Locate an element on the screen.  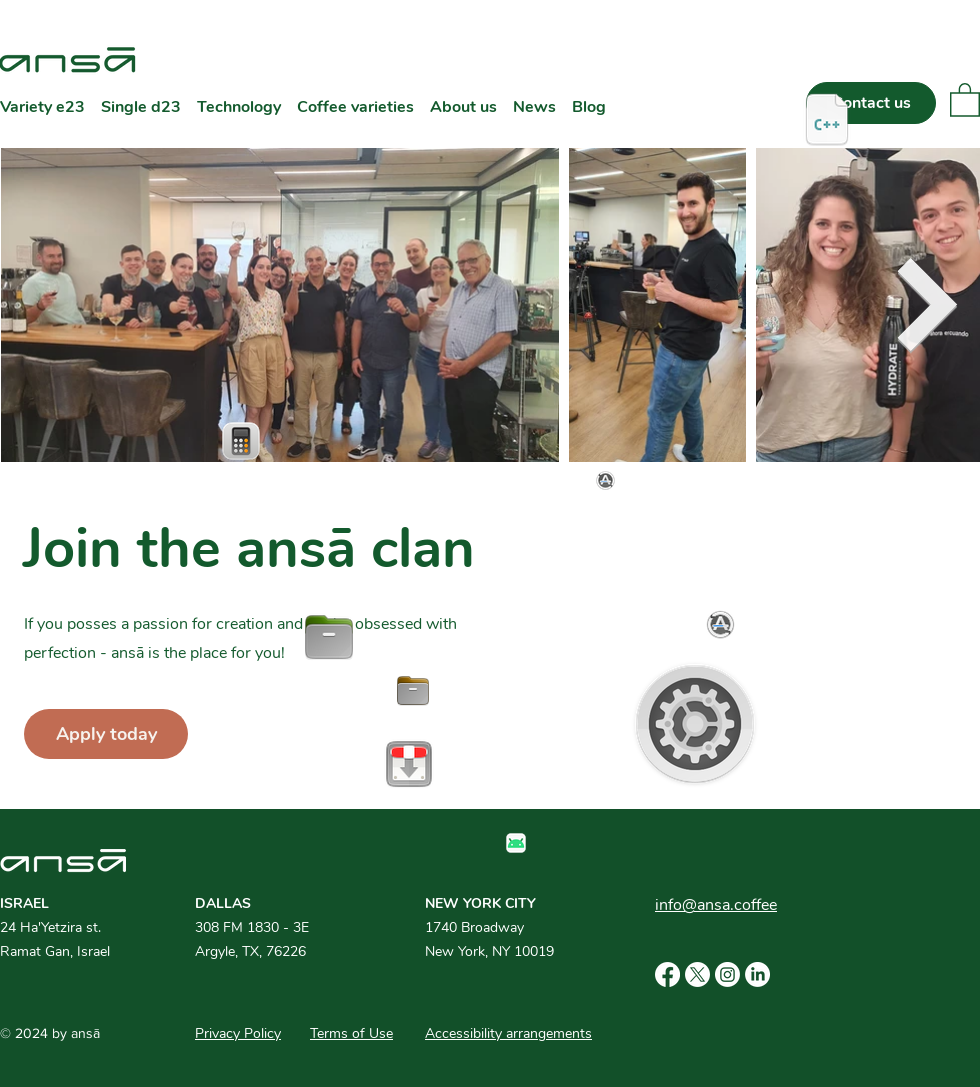
open android app or emulator is located at coordinates (516, 843).